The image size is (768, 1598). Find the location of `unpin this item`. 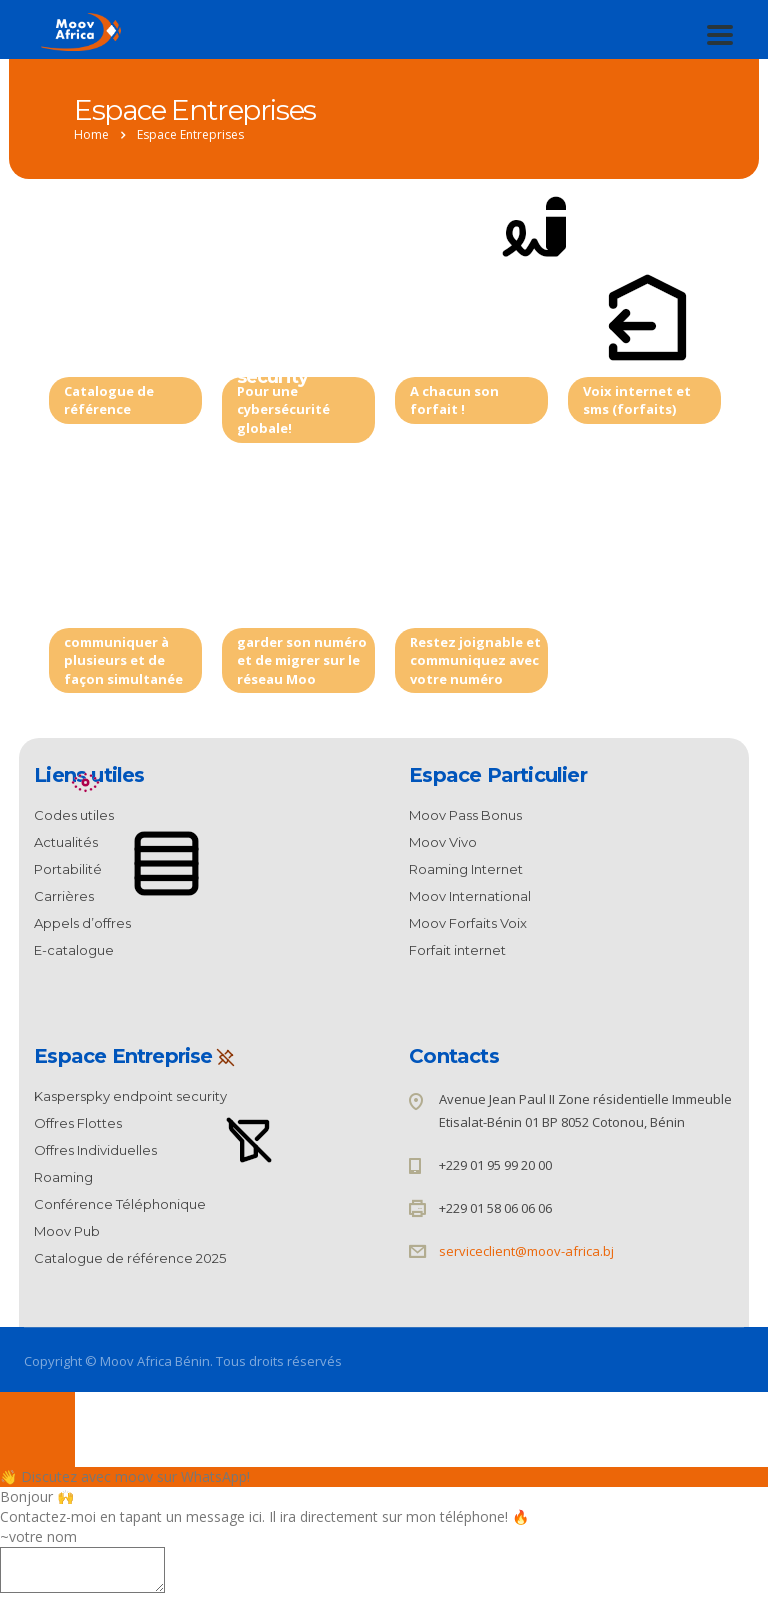

unpin this item is located at coordinates (225, 1057).